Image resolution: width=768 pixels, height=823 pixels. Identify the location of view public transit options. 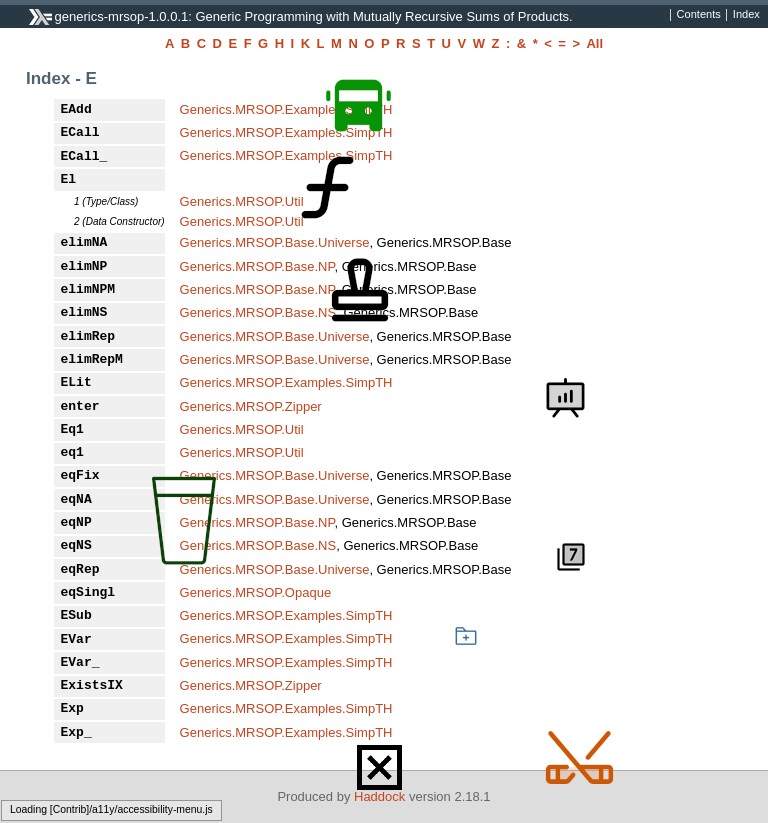
(358, 105).